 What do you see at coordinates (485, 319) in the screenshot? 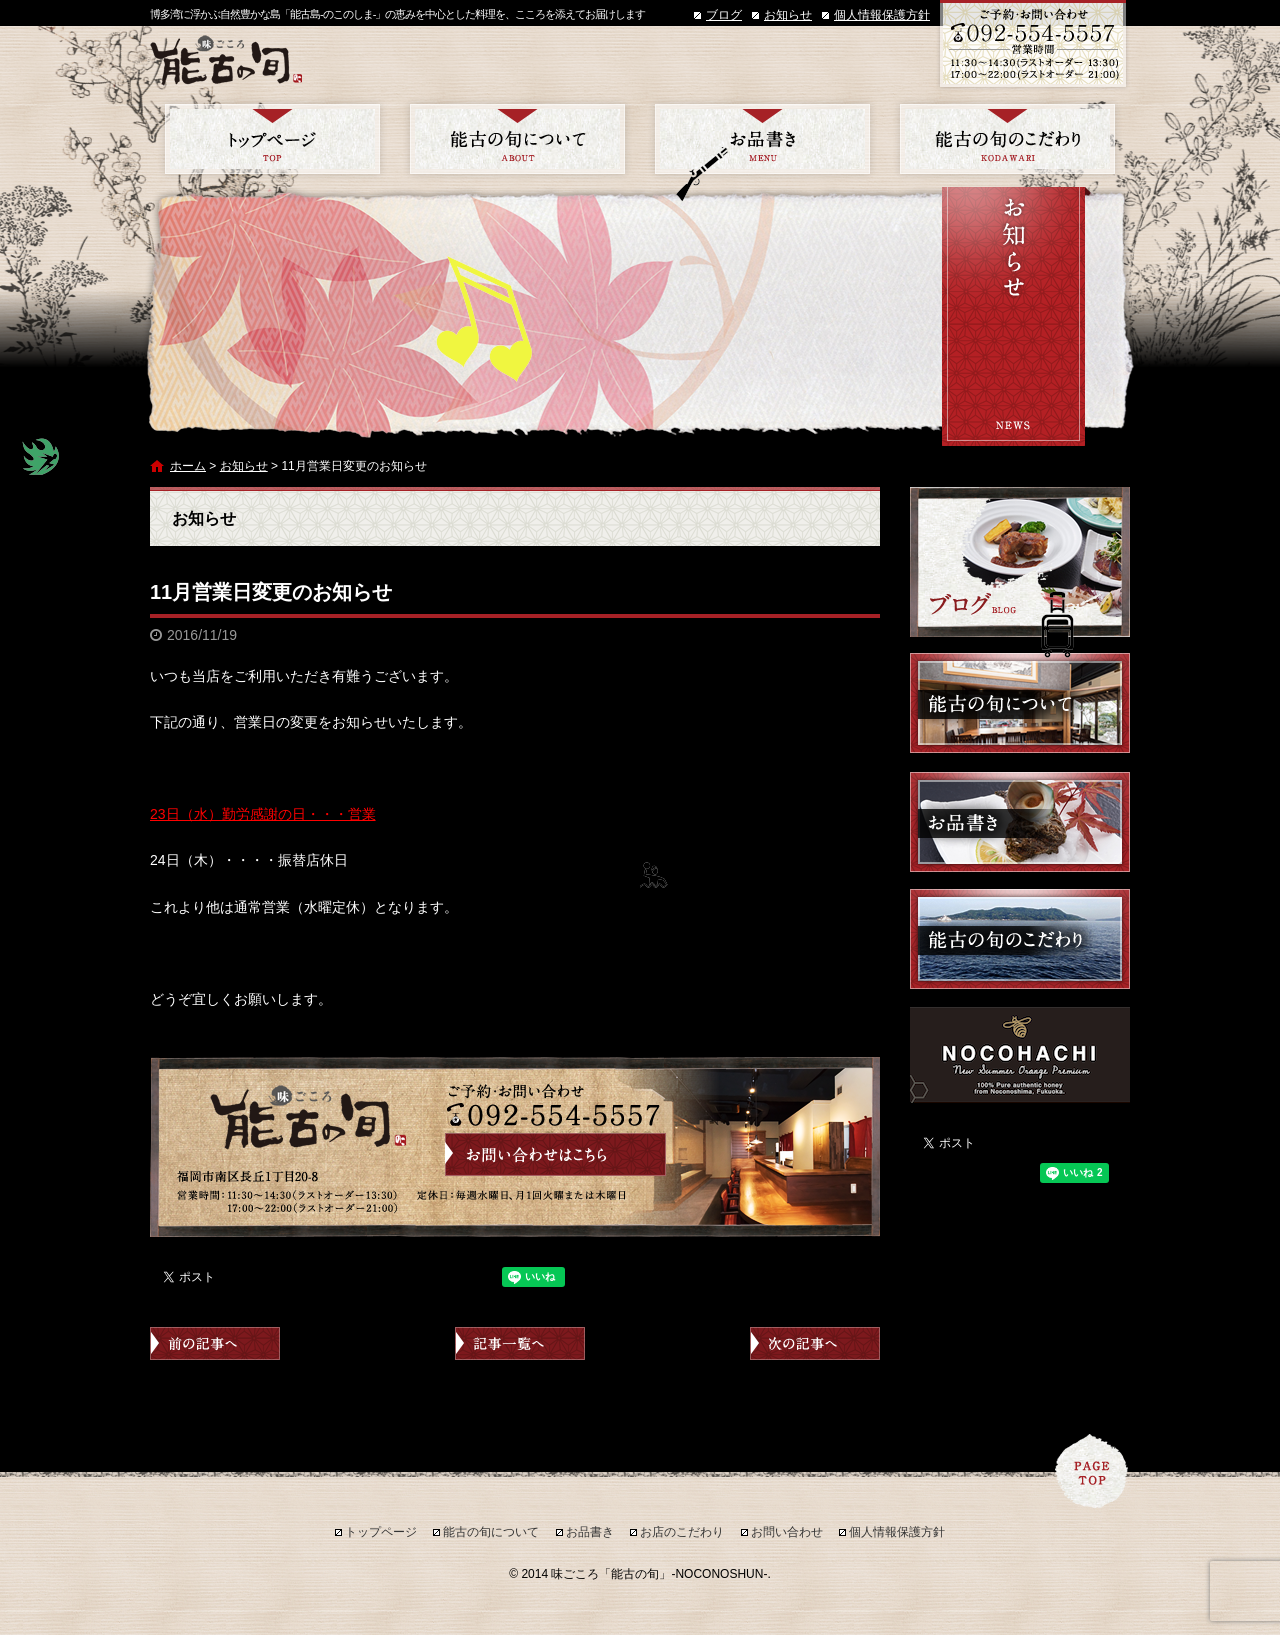
I see `browse romantic or love-themed music` at bounding box center [485, 319].